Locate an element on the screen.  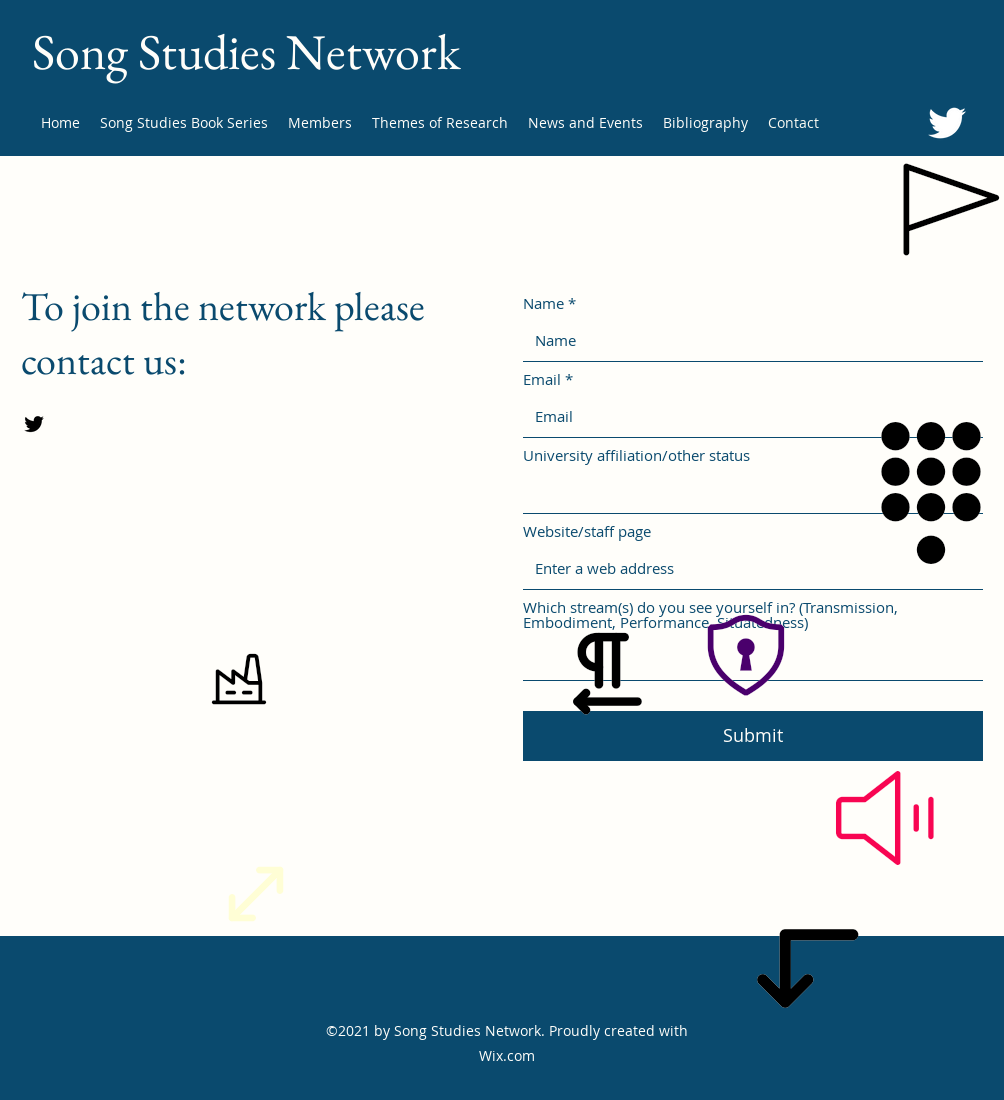
access security or privacy settings is located at coordinates (743, 656).